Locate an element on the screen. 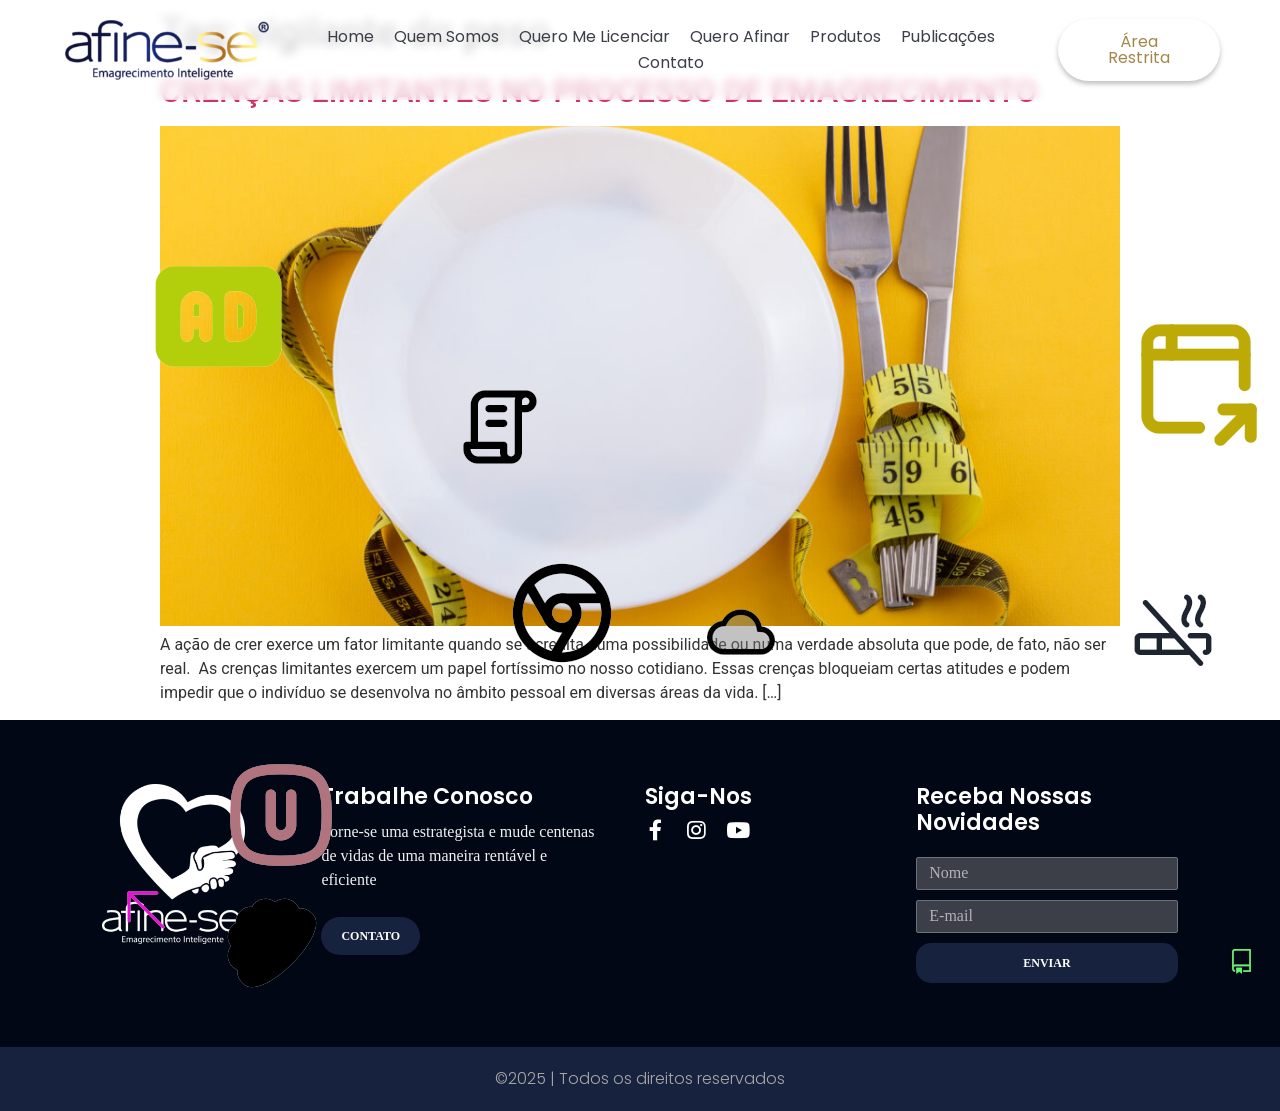 This screenshot has width=1280, height=1111. browse asian cuisine or dumpling restaurants is located at coordinates (272, 943).